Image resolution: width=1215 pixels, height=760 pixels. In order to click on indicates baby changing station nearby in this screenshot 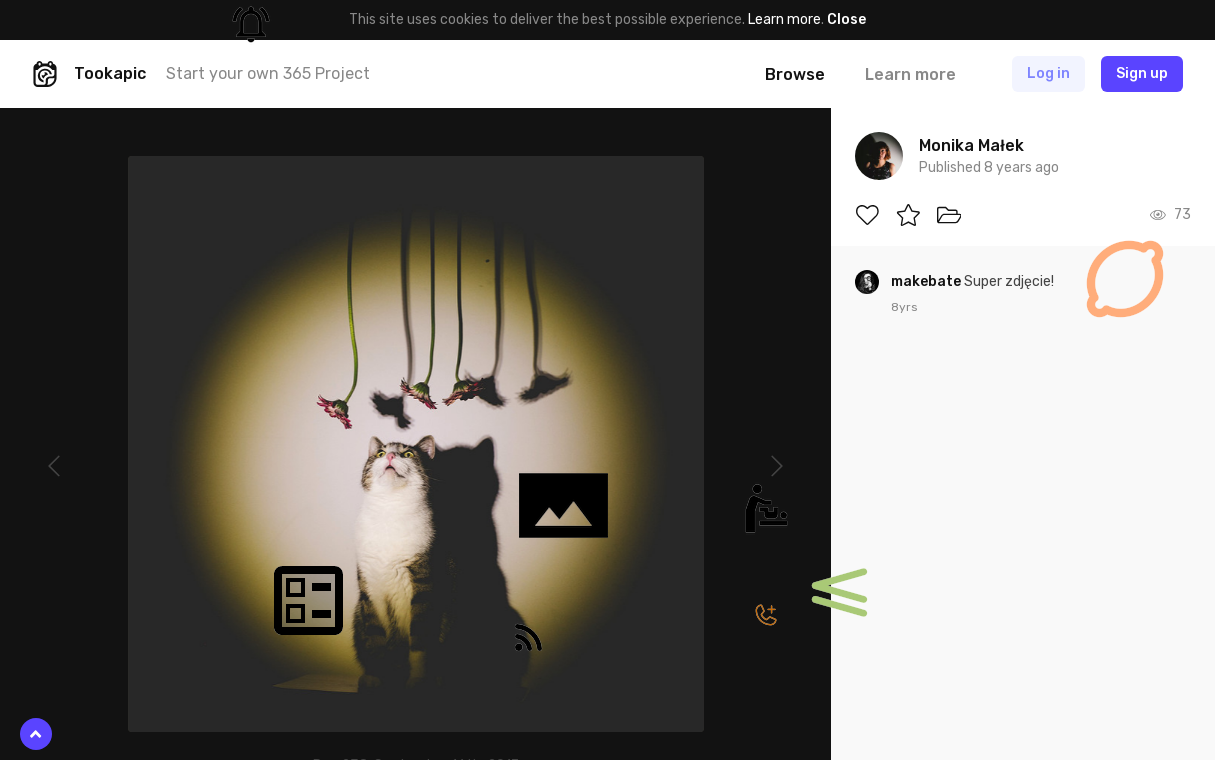, I will do `click(766, 509)`.